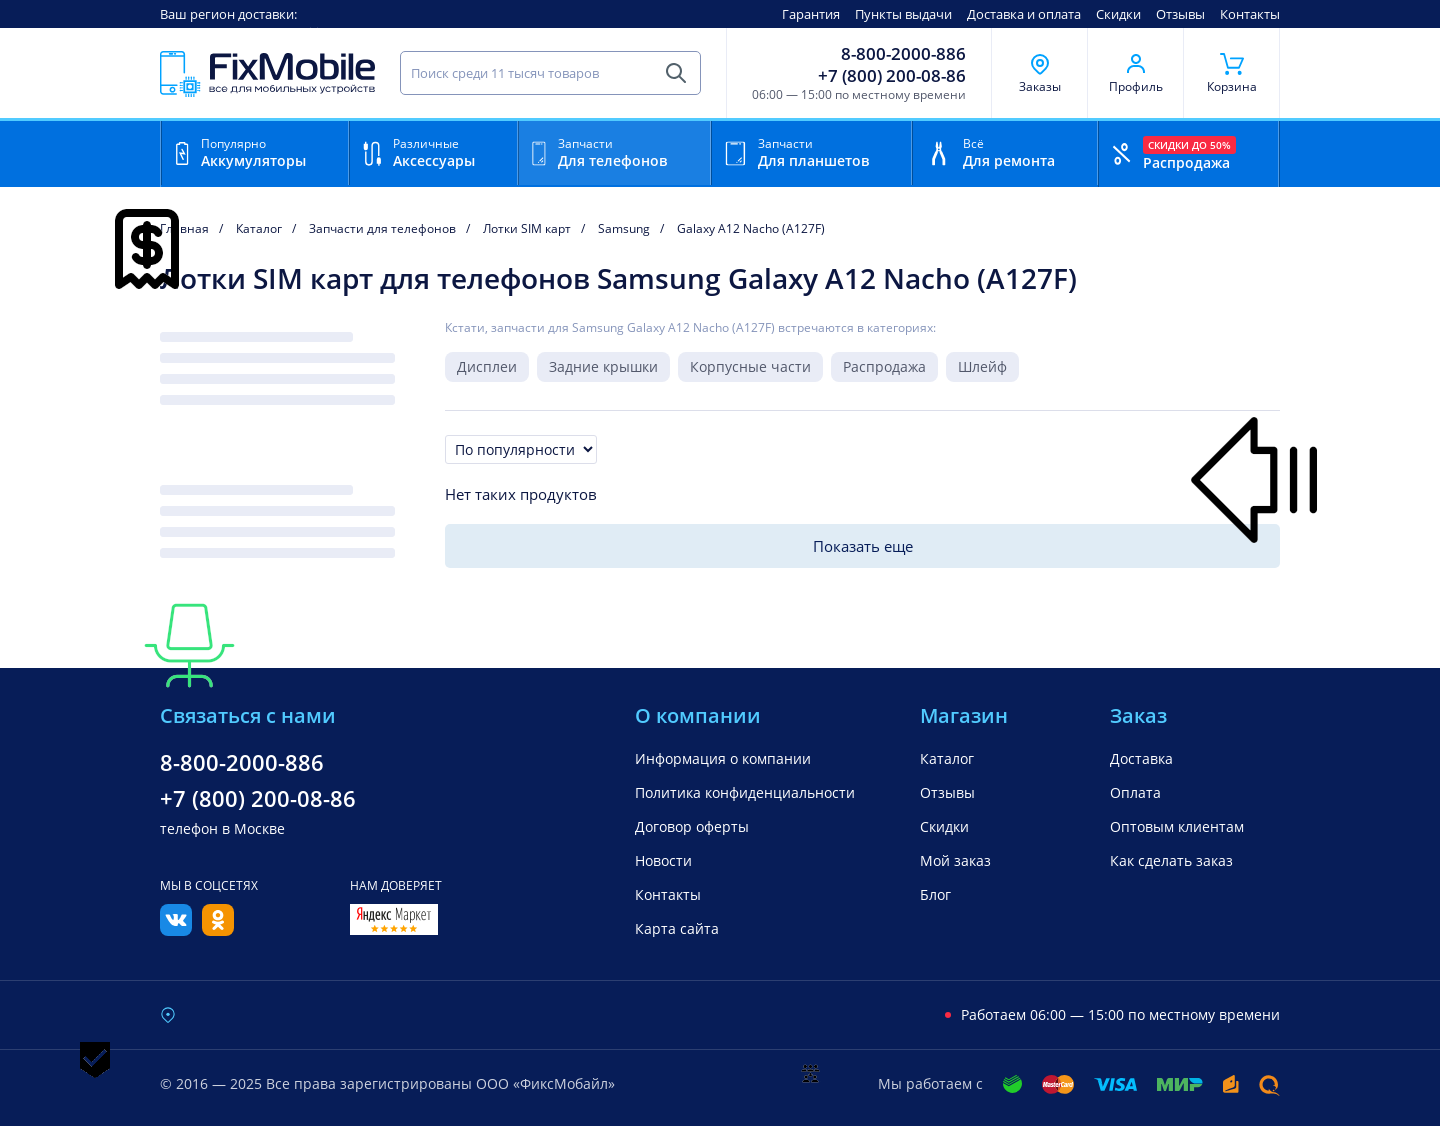 The width and height of the screenshot is (1440, 1126). What do you see at coordinates (147, 249) in the screenshot?
I see `view payment receipt` at bounding box center [147, 249].